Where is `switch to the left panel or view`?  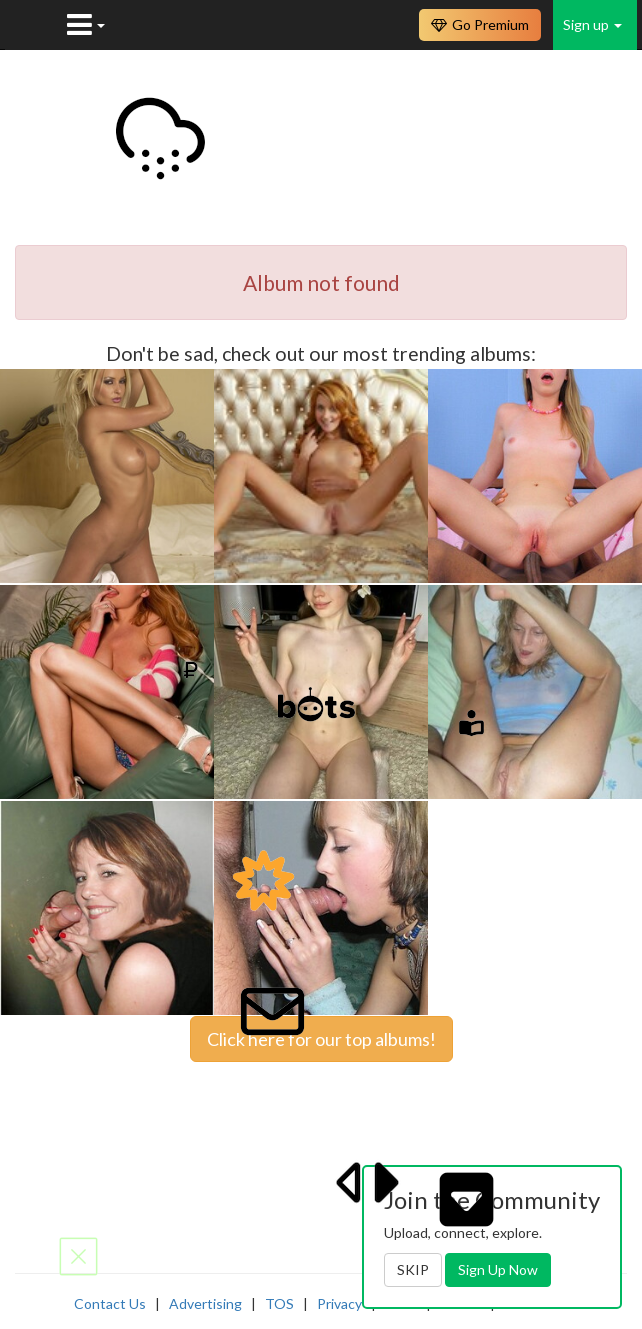
switch to the left panel or view is located at coordinates (367, 1182).